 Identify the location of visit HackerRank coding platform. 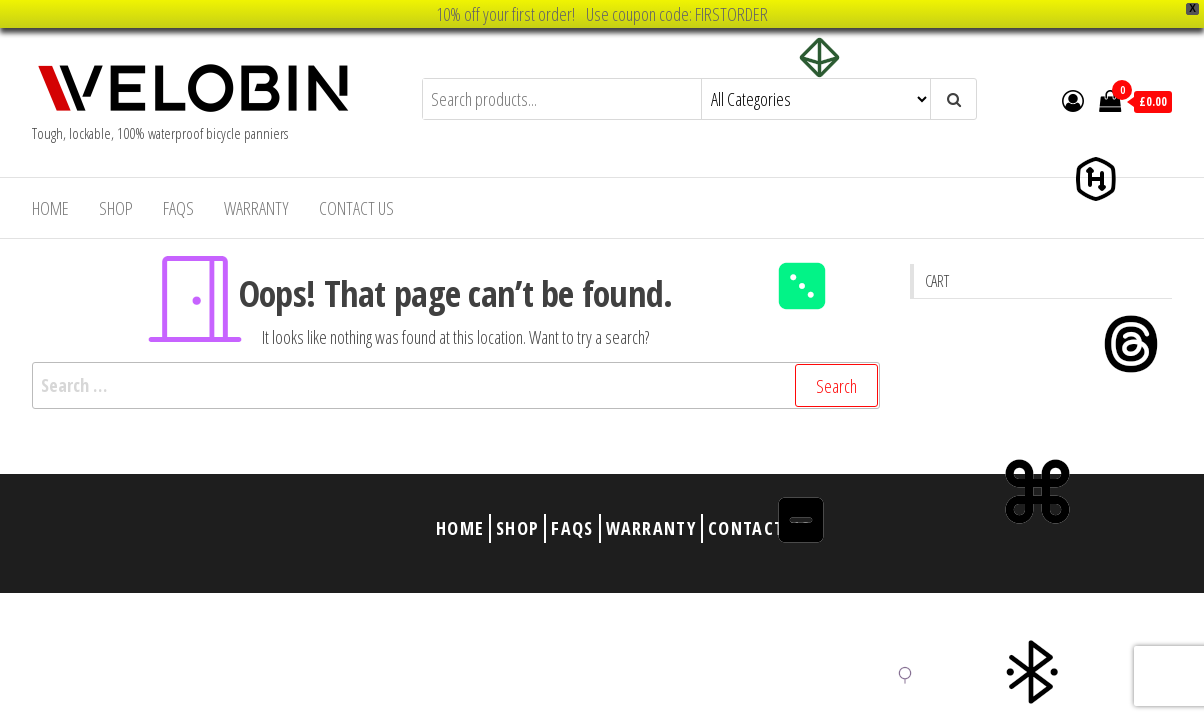
(1096, 179).